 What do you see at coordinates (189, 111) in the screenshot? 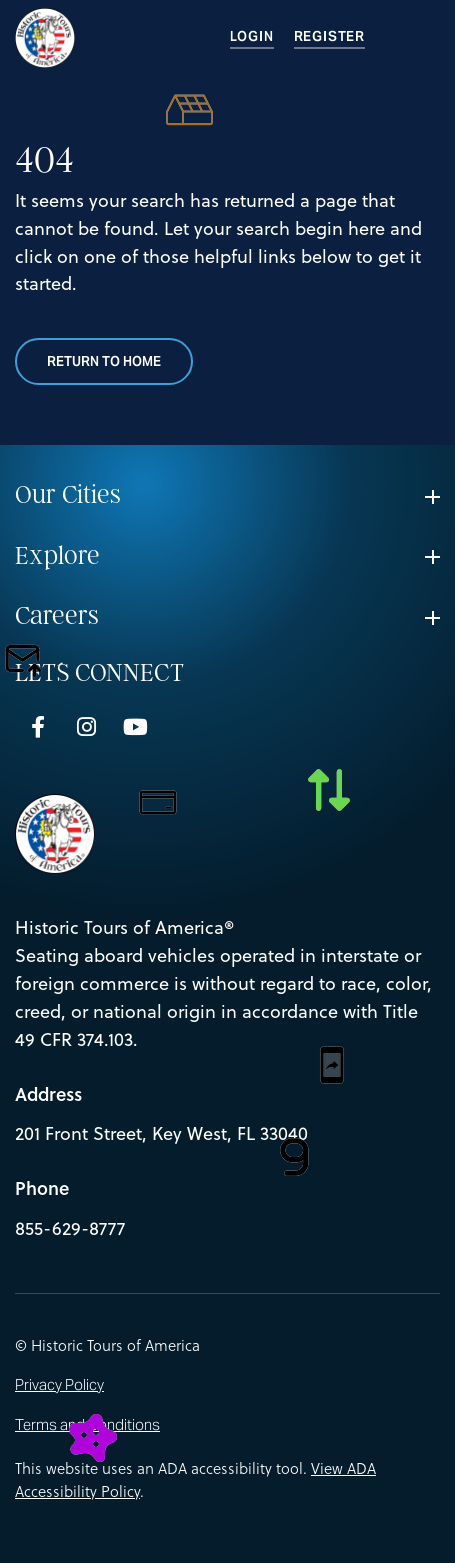
I see `view solar panel or renewable energy settings` at bounding box center [189, 111].